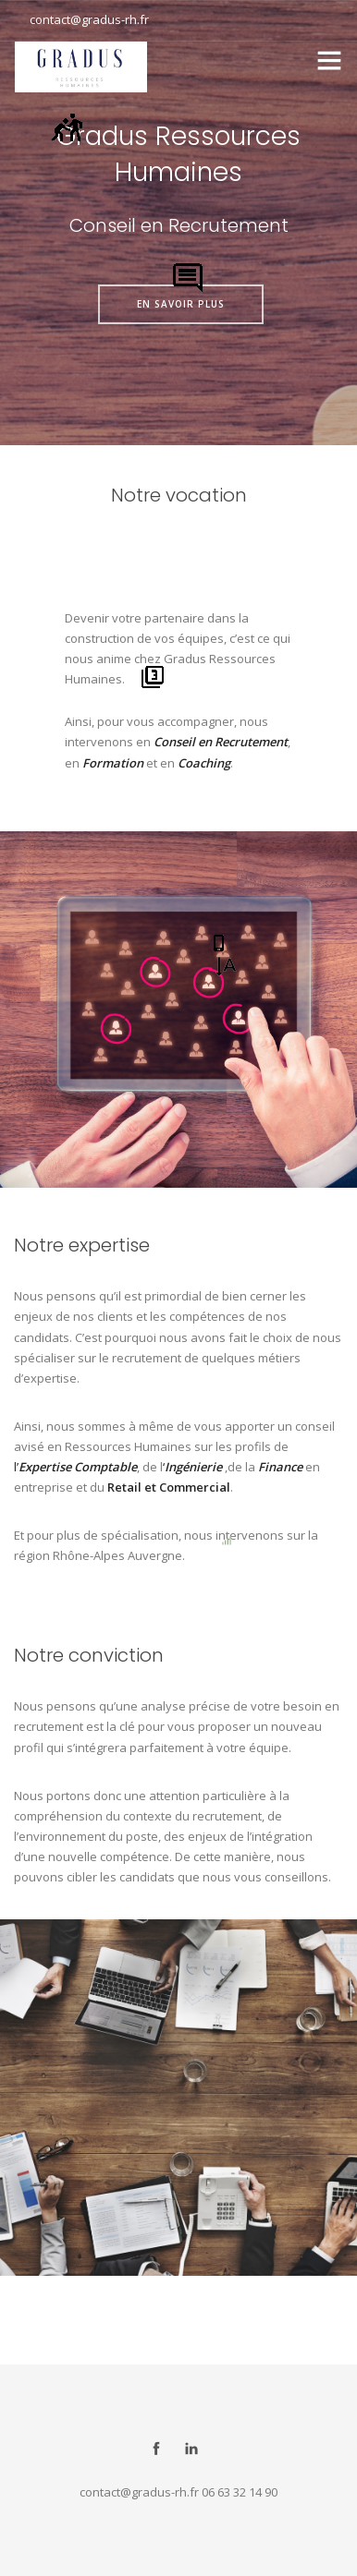 Image resolution: width=357 pixels, height=2576 pixels. Describe the element at coordinates (67, 128) in the screenshot. I see `access kabaddi sports content or scores` at that location.